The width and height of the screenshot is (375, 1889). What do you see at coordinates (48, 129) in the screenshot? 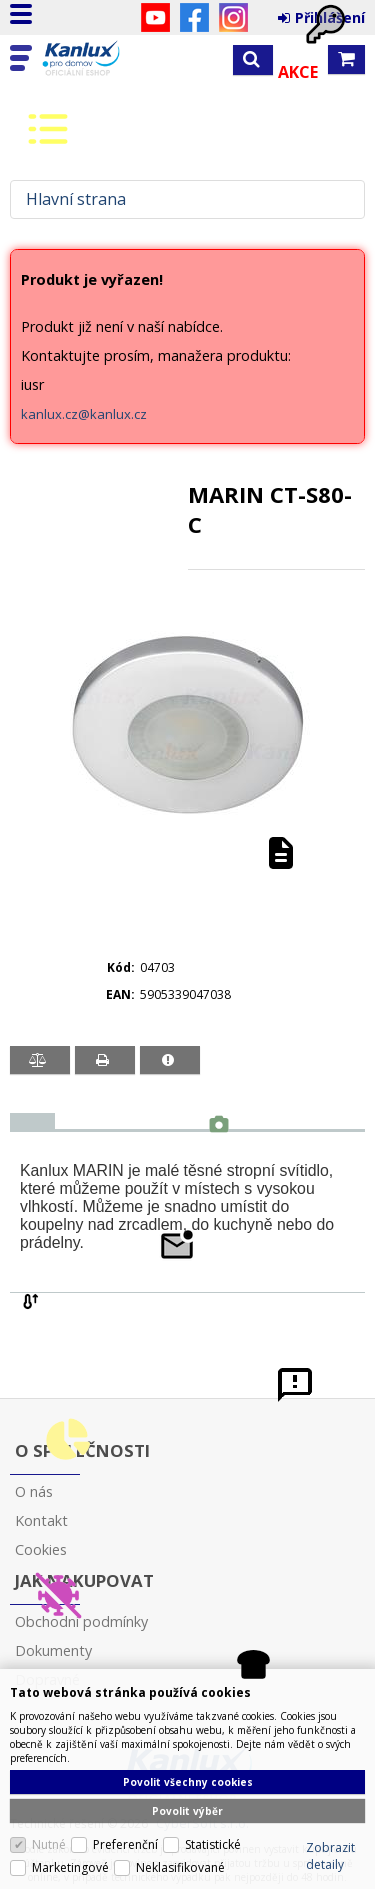
I see `view items in a list format` at bounding box center [48, 129].